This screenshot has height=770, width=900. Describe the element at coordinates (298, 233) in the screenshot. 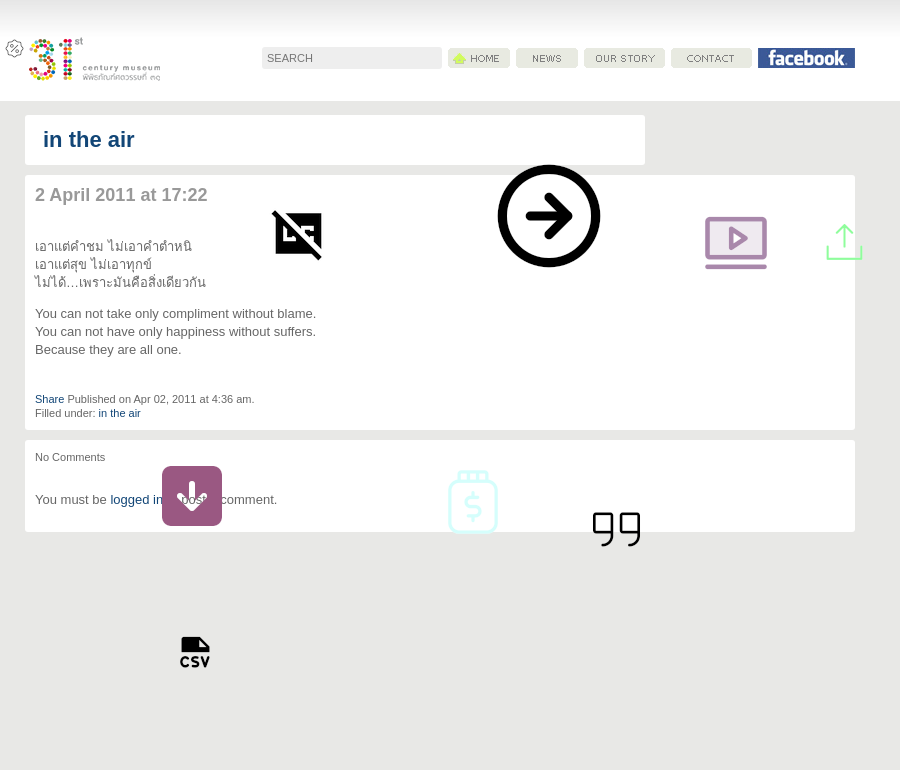

I see `closed captions are disabled` at that location.